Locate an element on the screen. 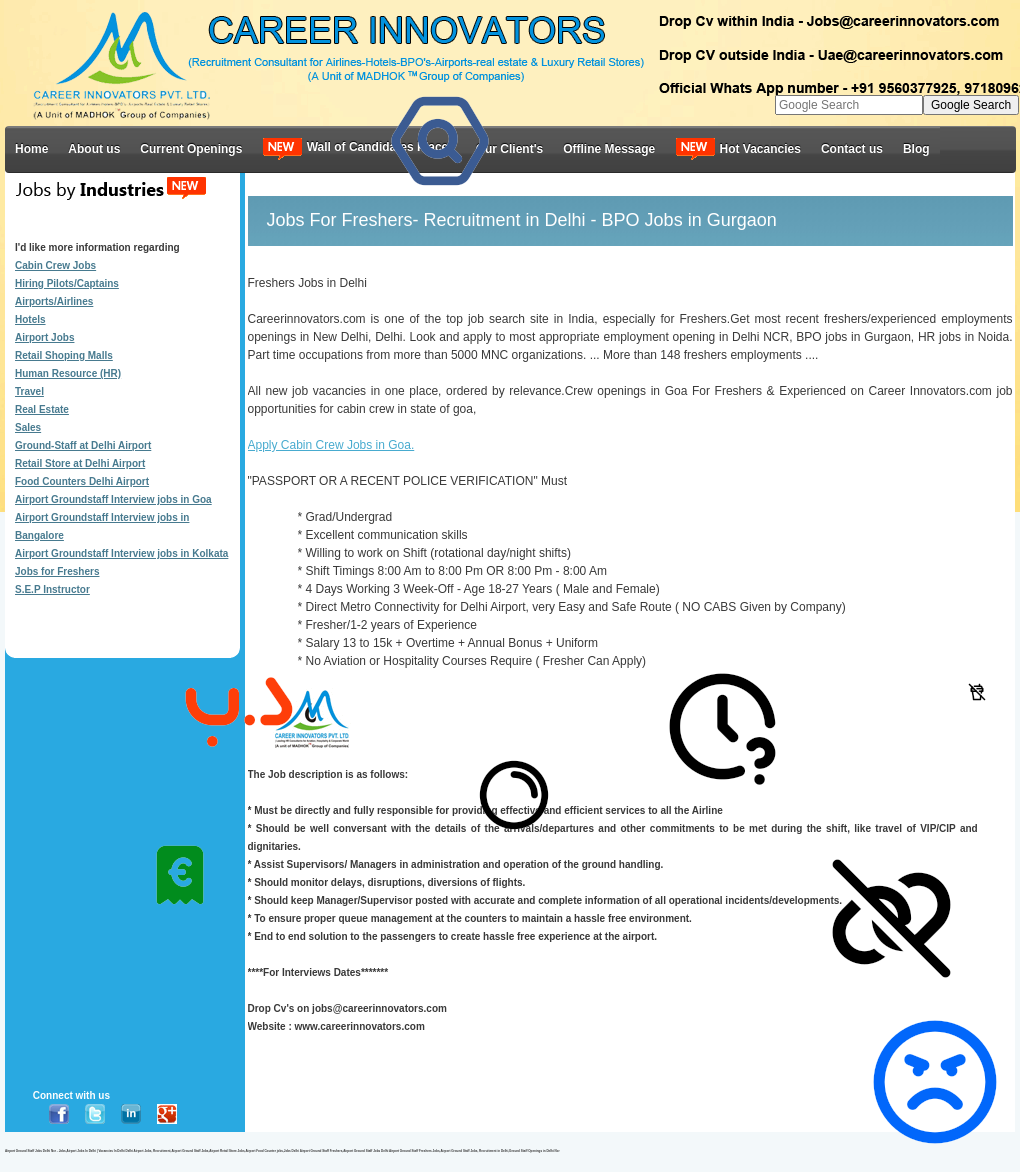 Image resolution: width=1020 pixels, height=1172 pixels. access Google BigQuery data warehouse is located at coordinates (440, 141).